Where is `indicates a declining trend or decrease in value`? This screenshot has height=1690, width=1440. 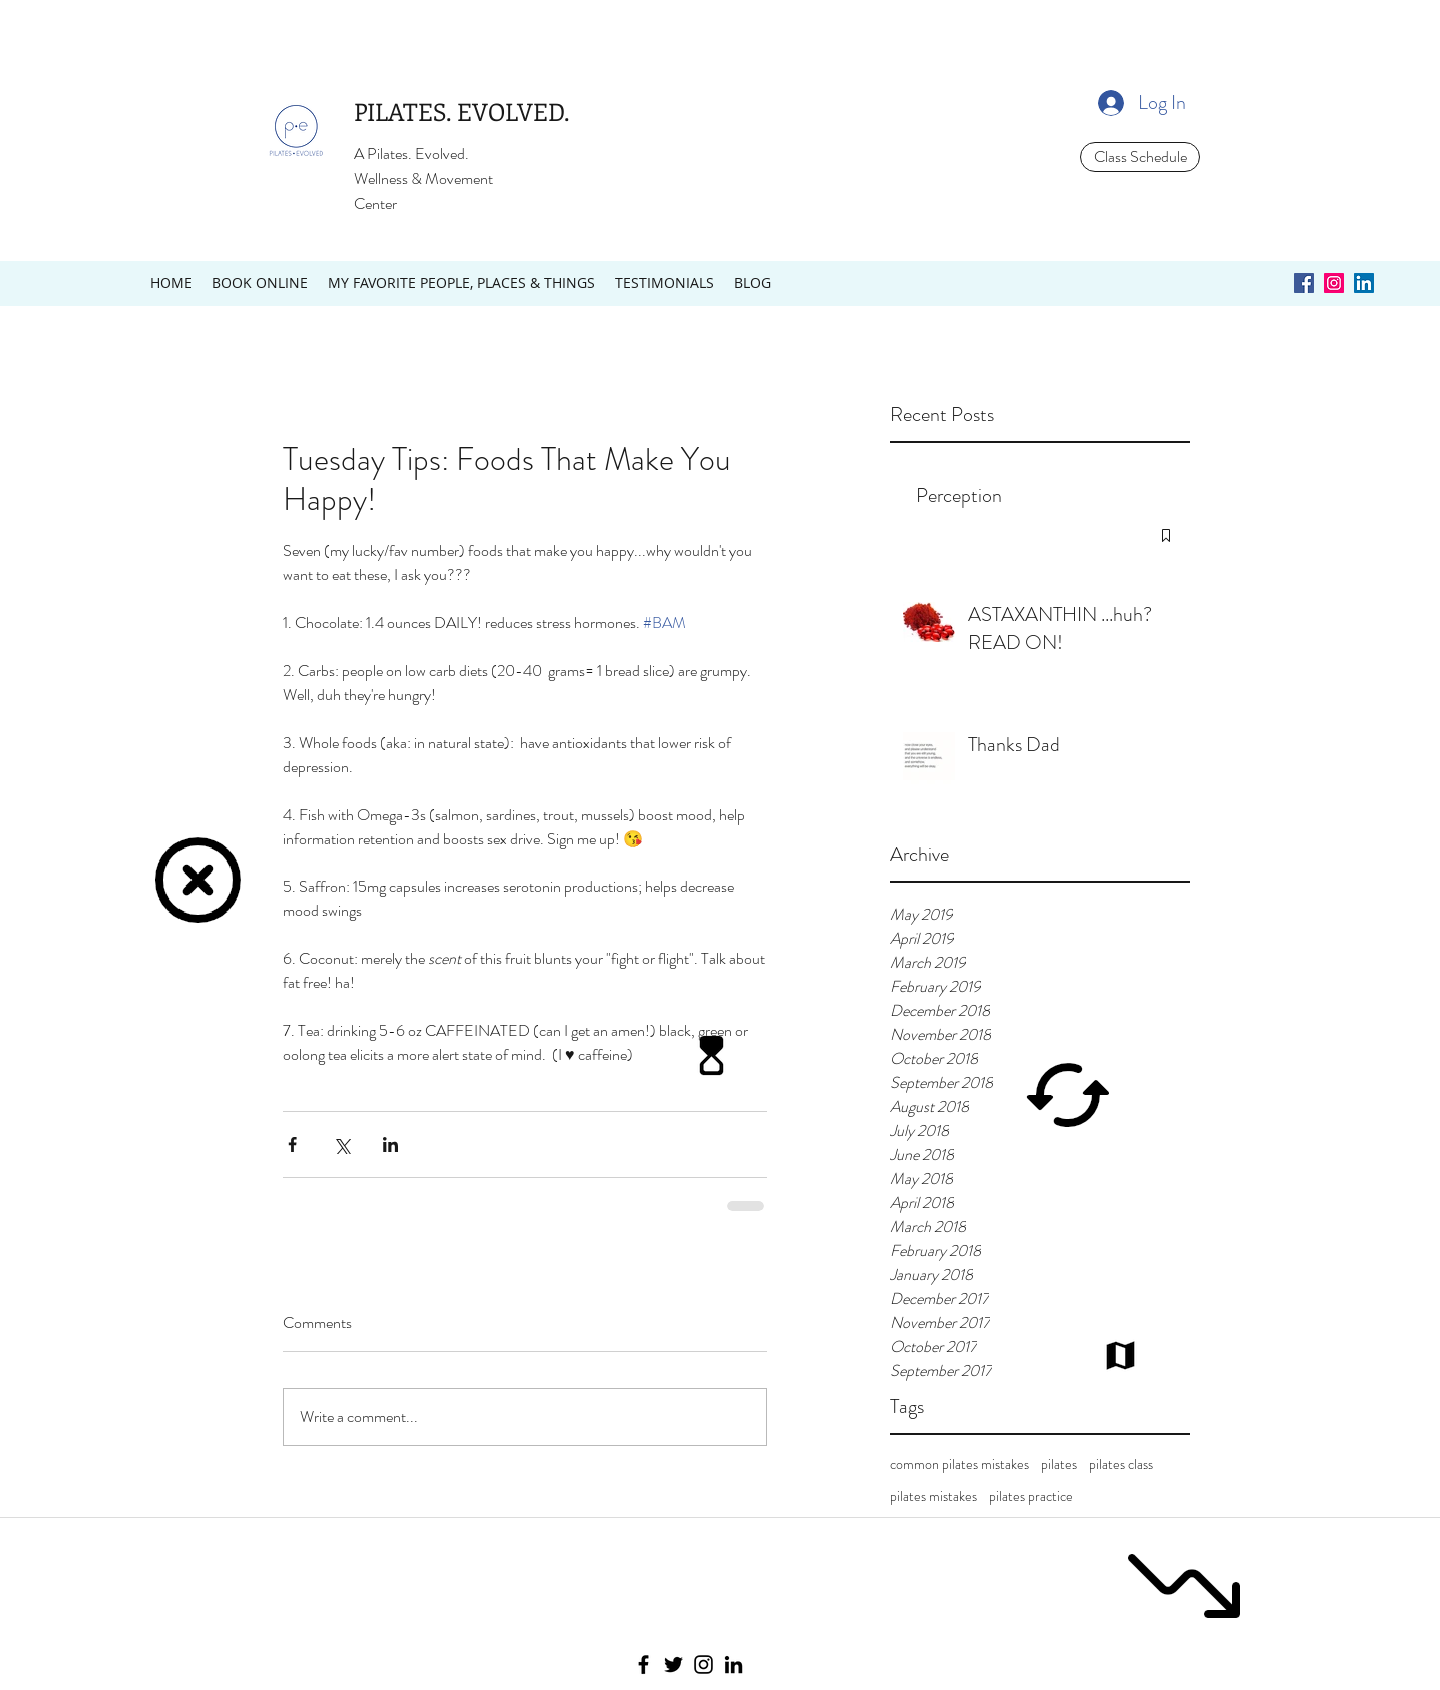 indicates a declining trend or decrease in value is located at coordinates (1184, 1586).